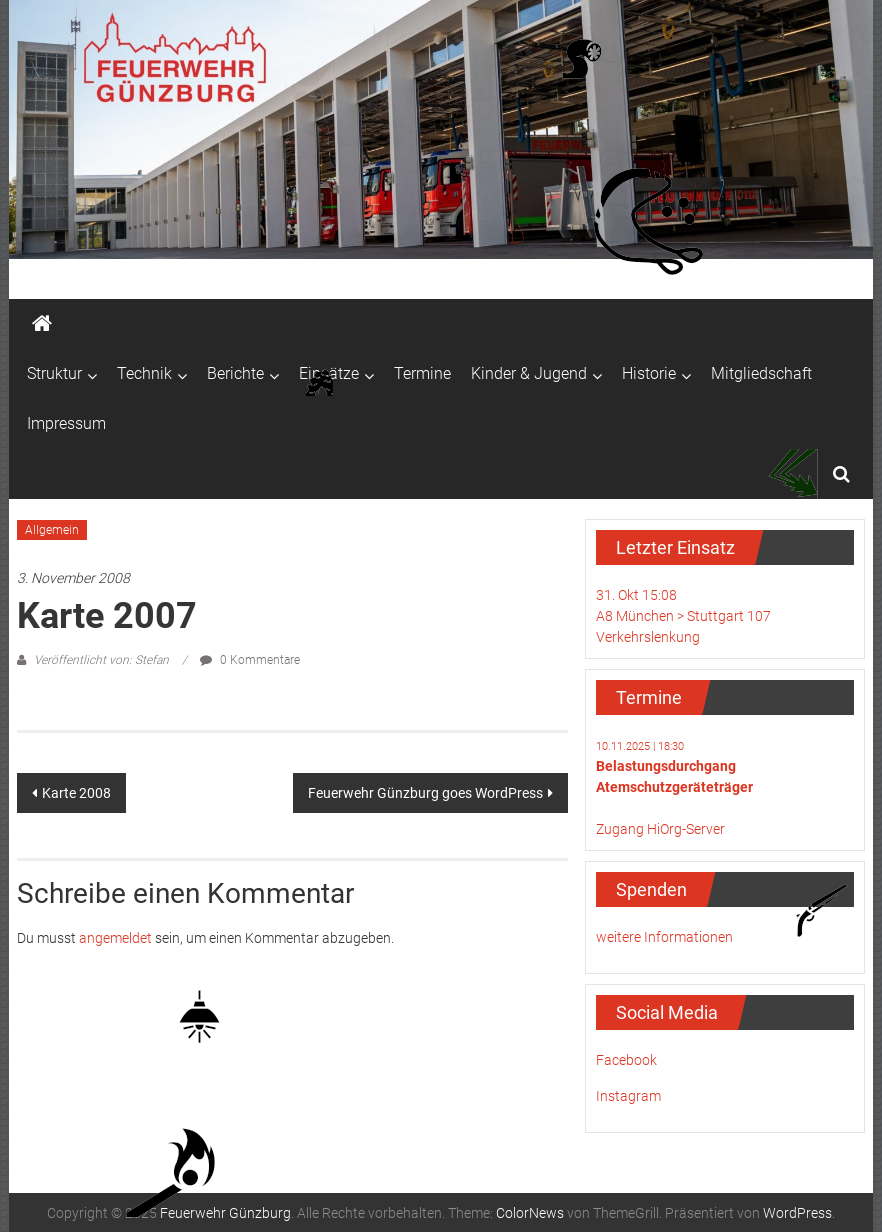 The height and width of the screenshot is (1232, 882). What do you see at coordinates (199, 1016) in the screenshot?
I see `toggle ceiling light on/off` at bounding box center [199, 1016].